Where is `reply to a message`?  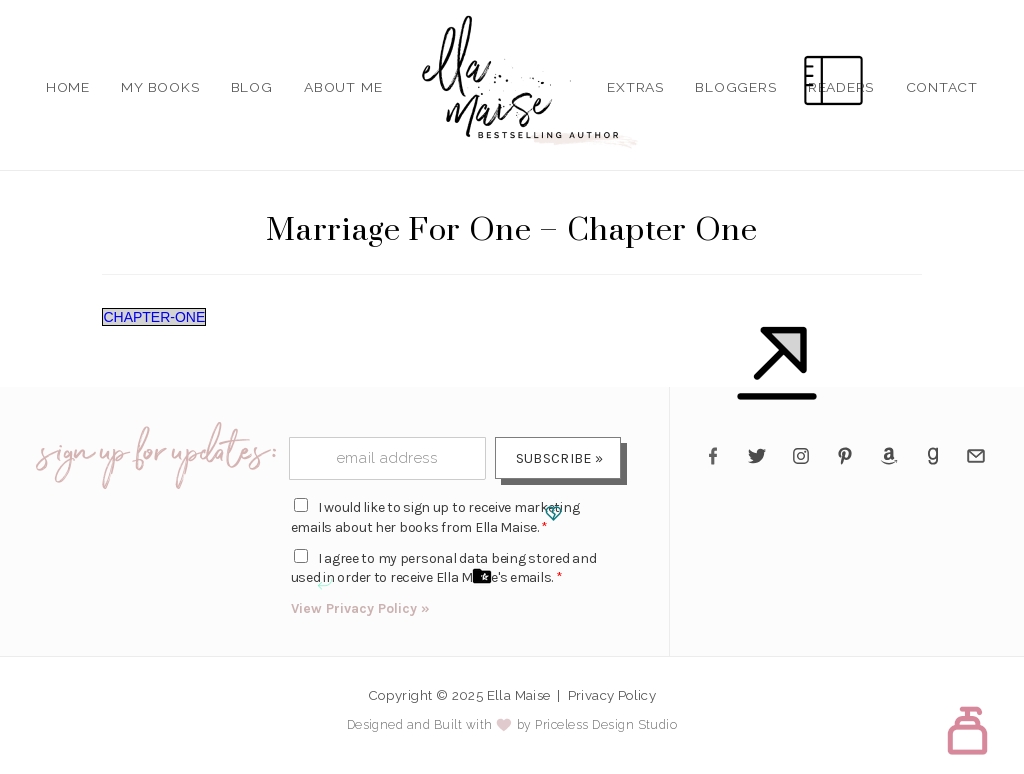 reply to a message is located at coordinates (325, 584).